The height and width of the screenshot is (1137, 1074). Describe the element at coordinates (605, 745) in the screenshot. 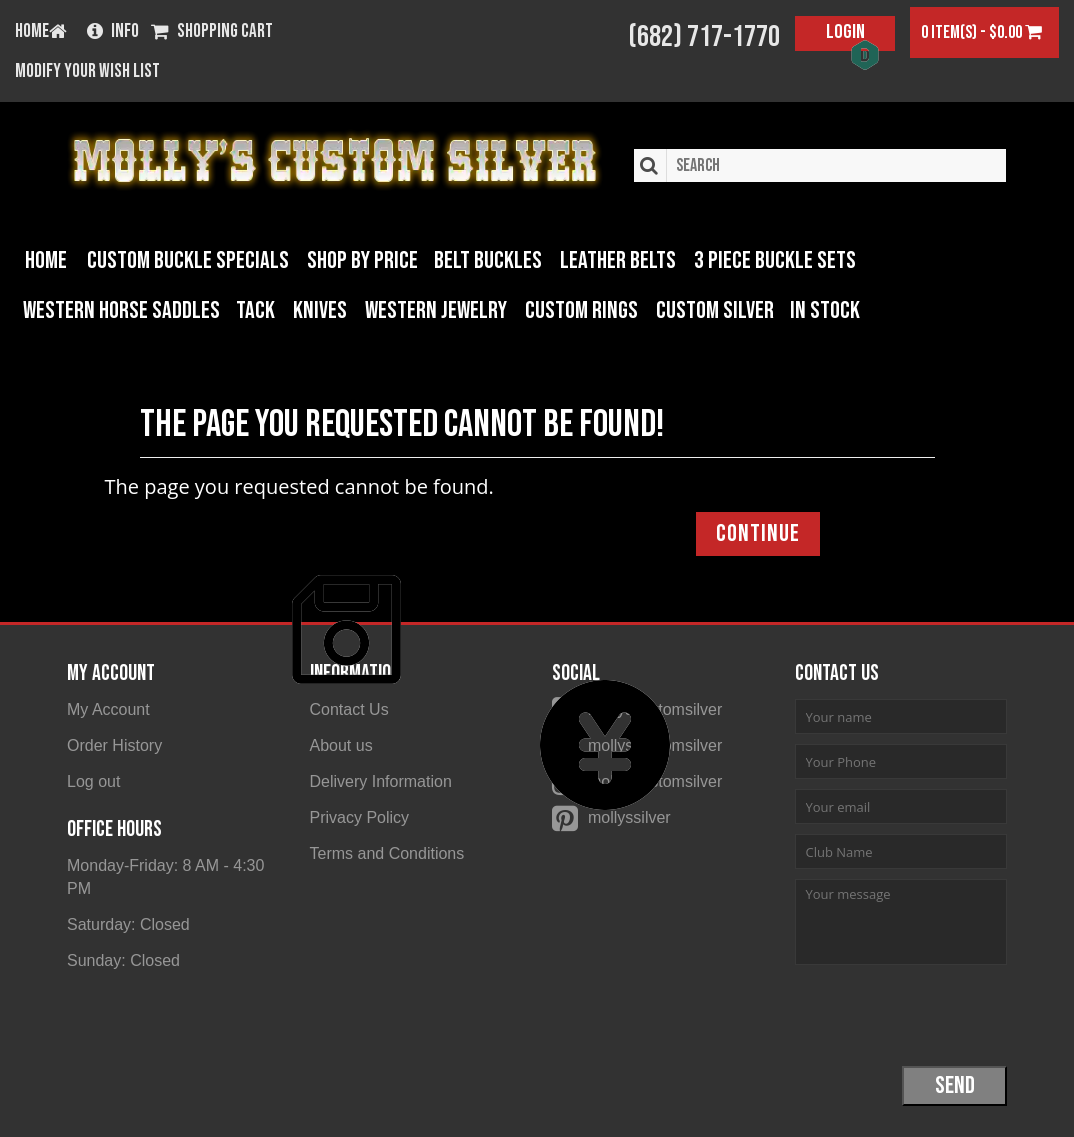

I see `view balance in japanese yen` at that location.